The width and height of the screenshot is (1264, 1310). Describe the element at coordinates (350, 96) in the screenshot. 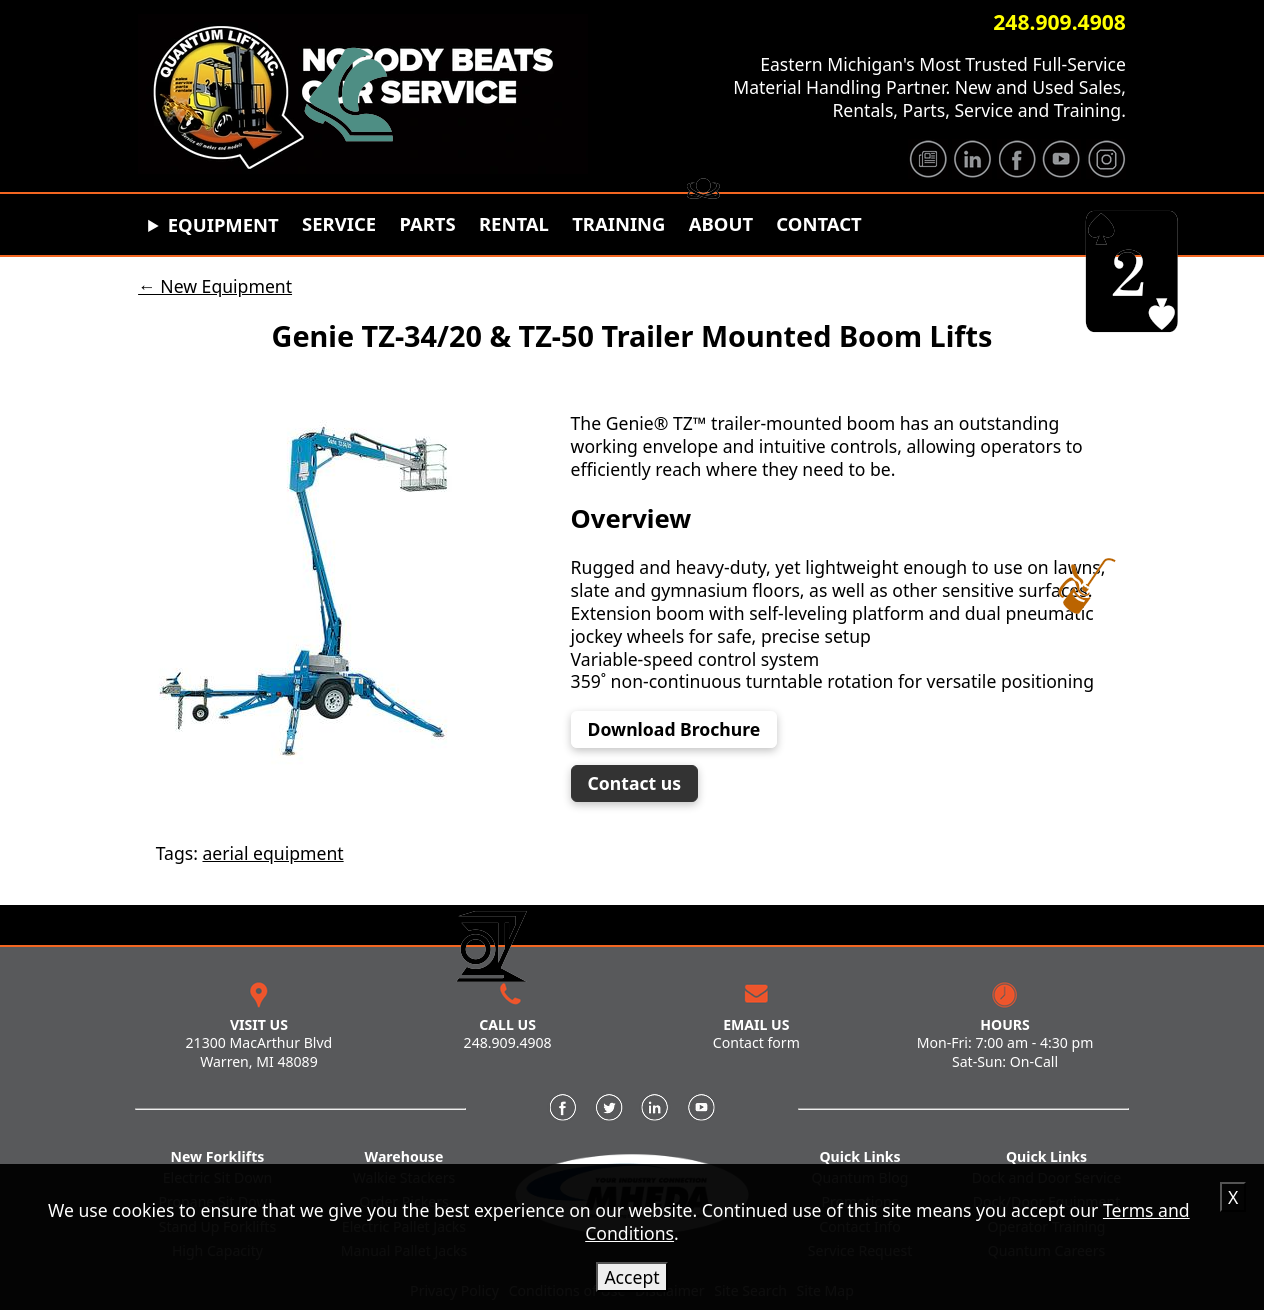

I see `access walking or hiking activity tracking` at that location.